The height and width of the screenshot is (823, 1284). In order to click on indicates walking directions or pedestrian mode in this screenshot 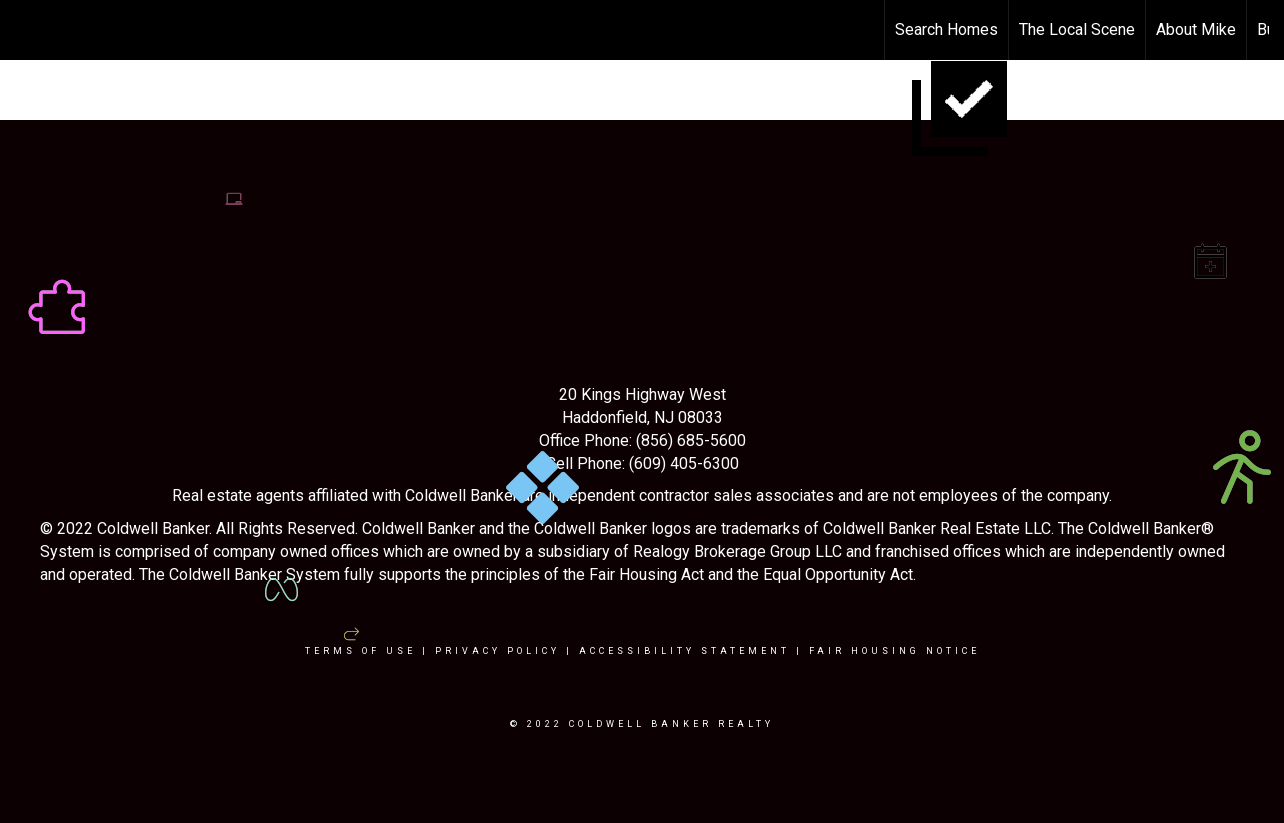, I will do `click(1242, 467)`.